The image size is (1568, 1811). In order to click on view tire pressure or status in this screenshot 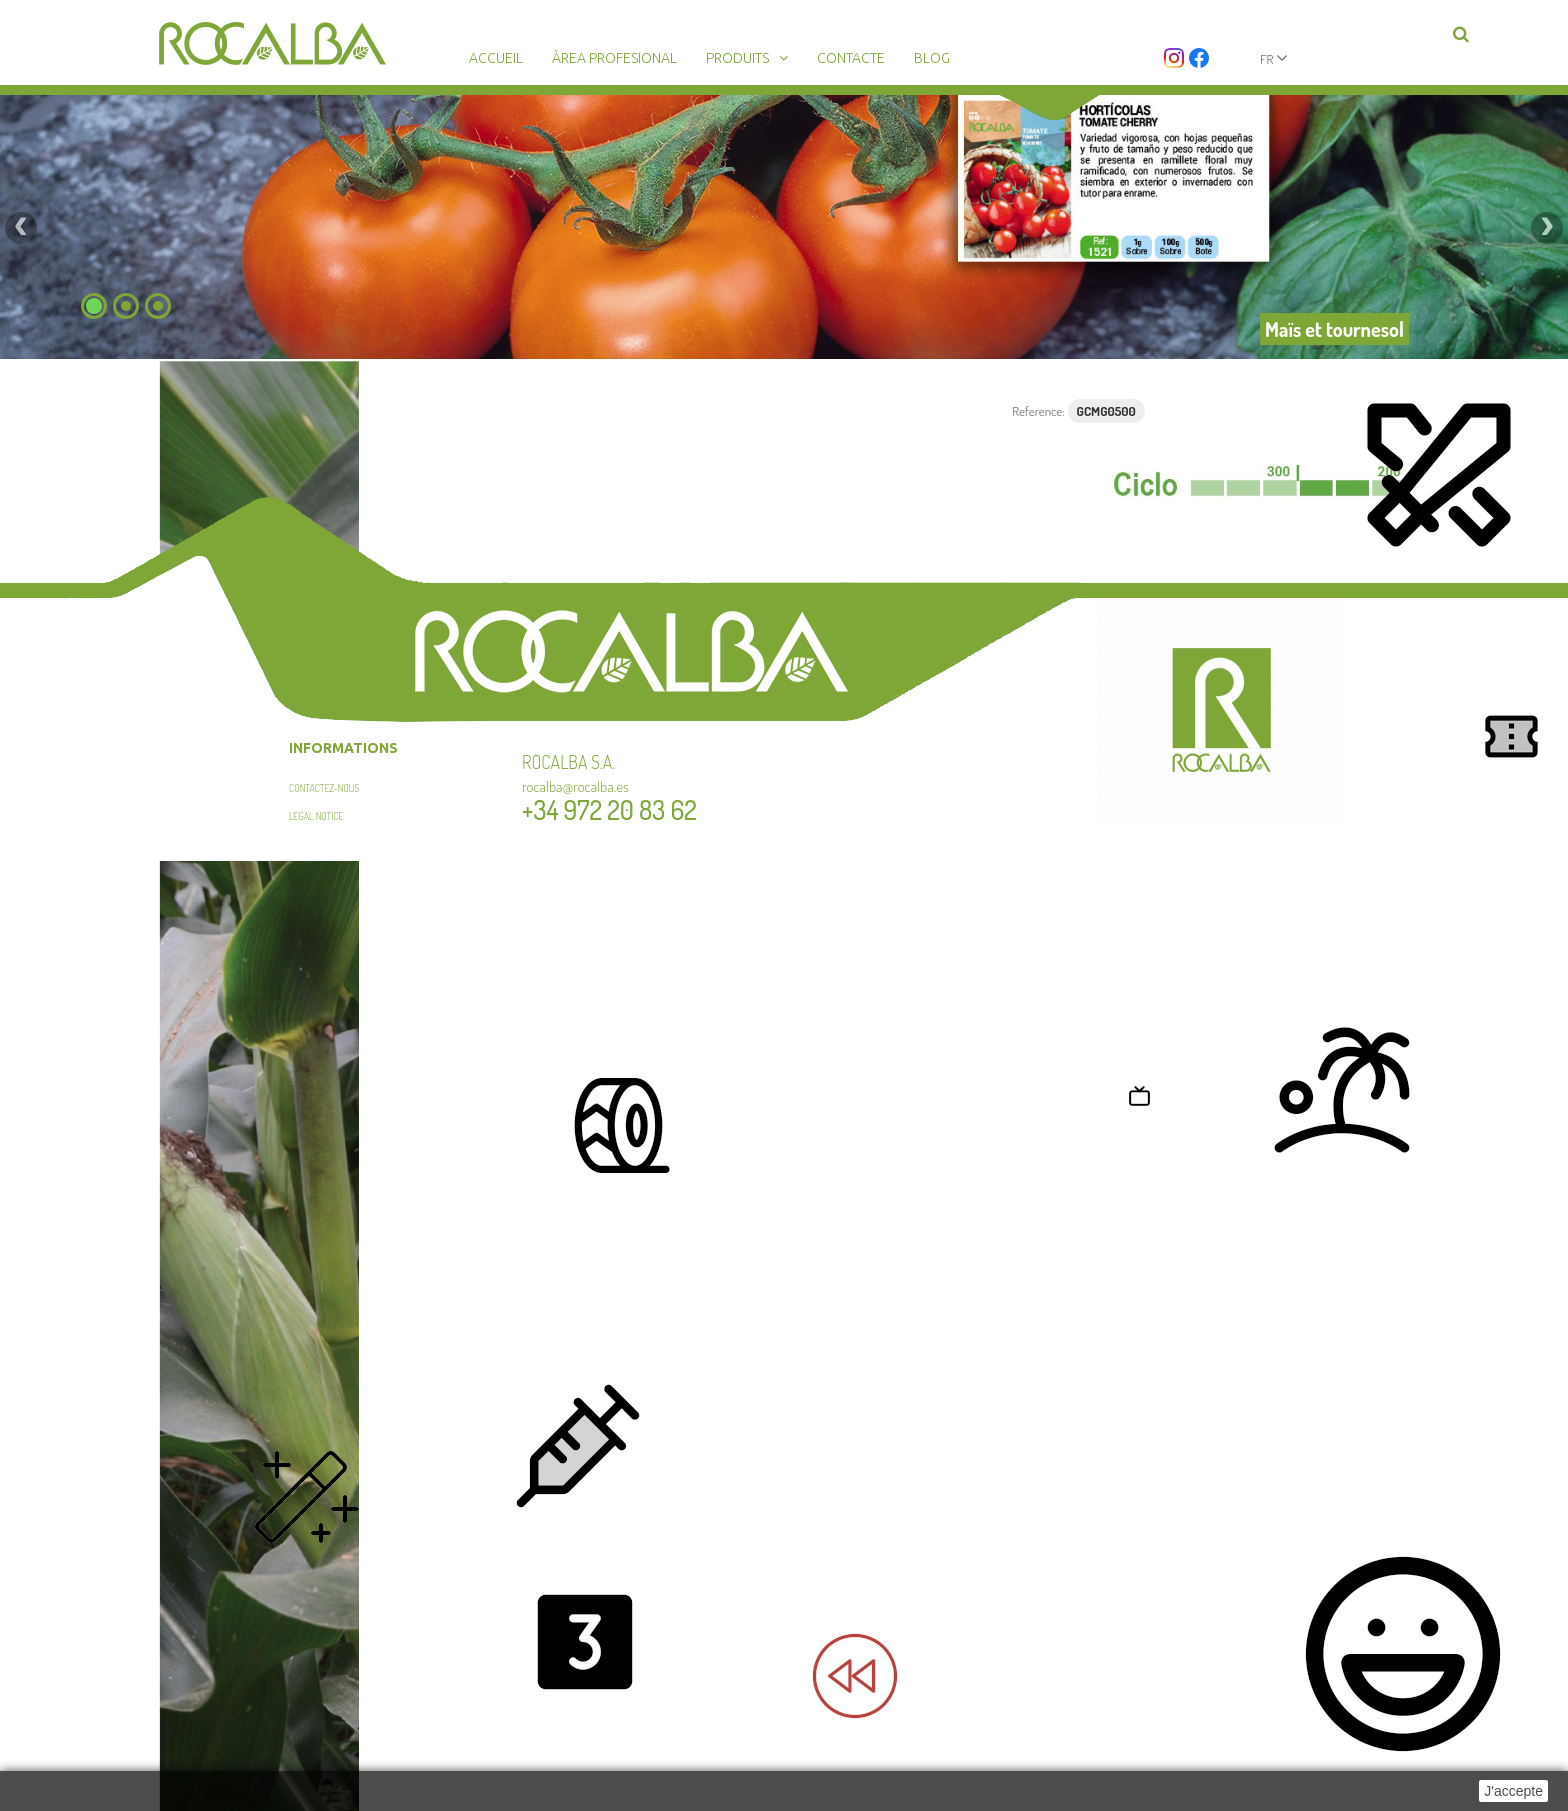, I will do `click(618, 1125)`.